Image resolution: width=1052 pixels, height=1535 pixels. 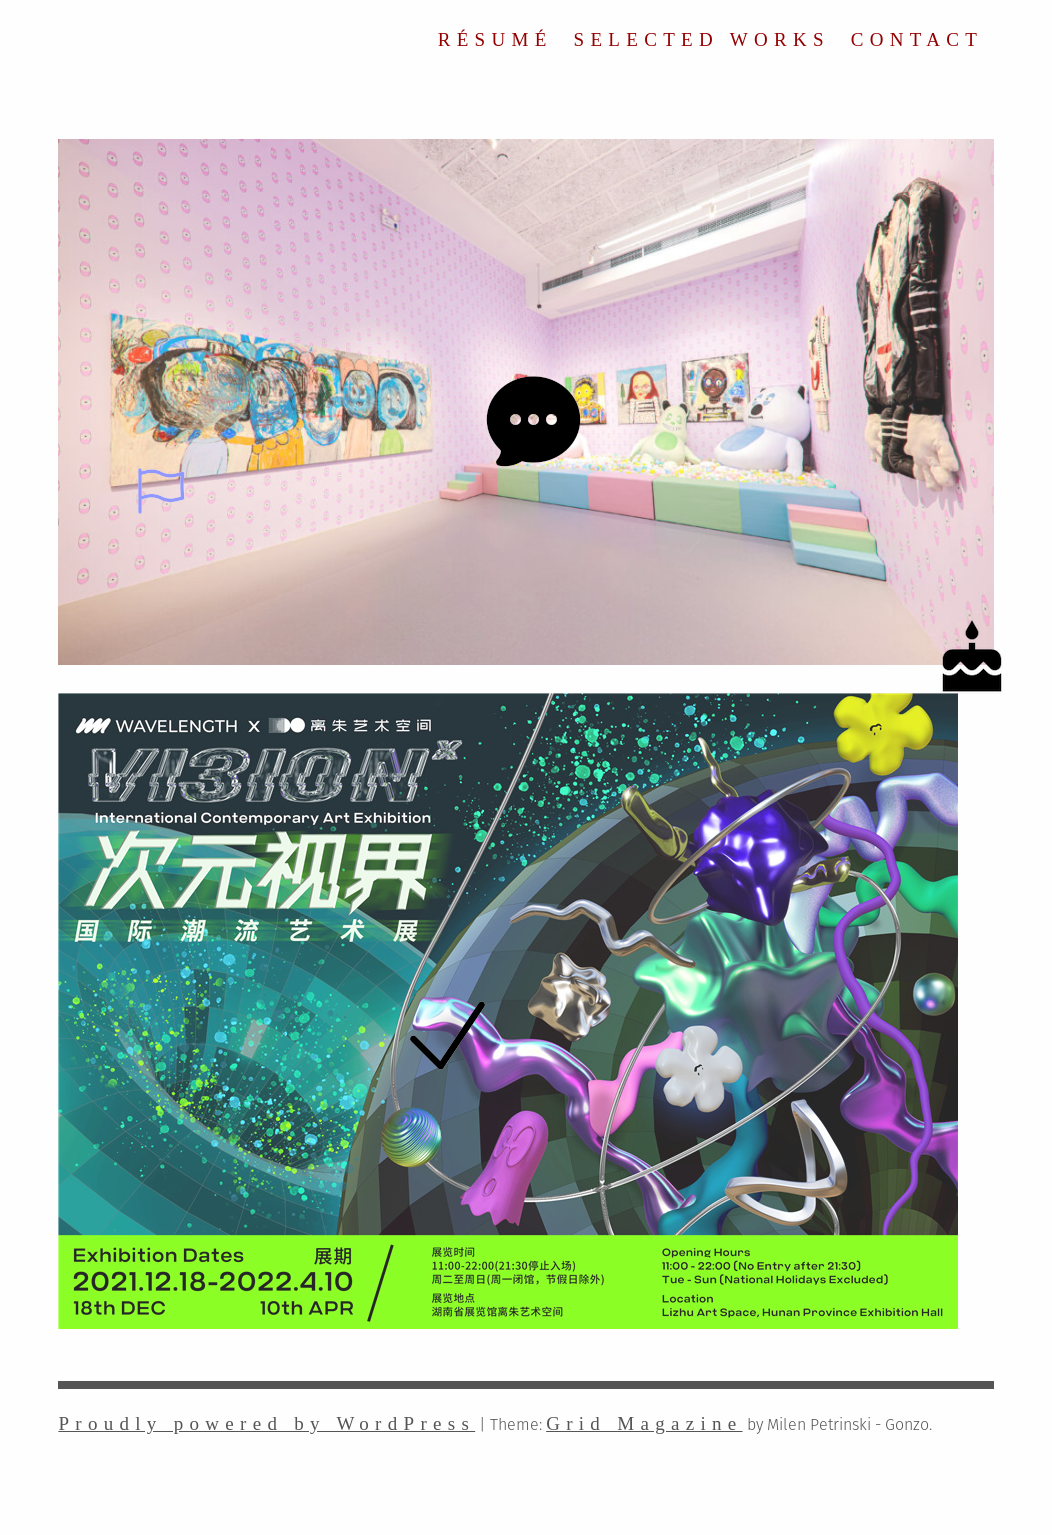 What do you see at coordinates (972, 659) in the screenshot?
I see `view birthday reminders` at bounding box center [972, 659].